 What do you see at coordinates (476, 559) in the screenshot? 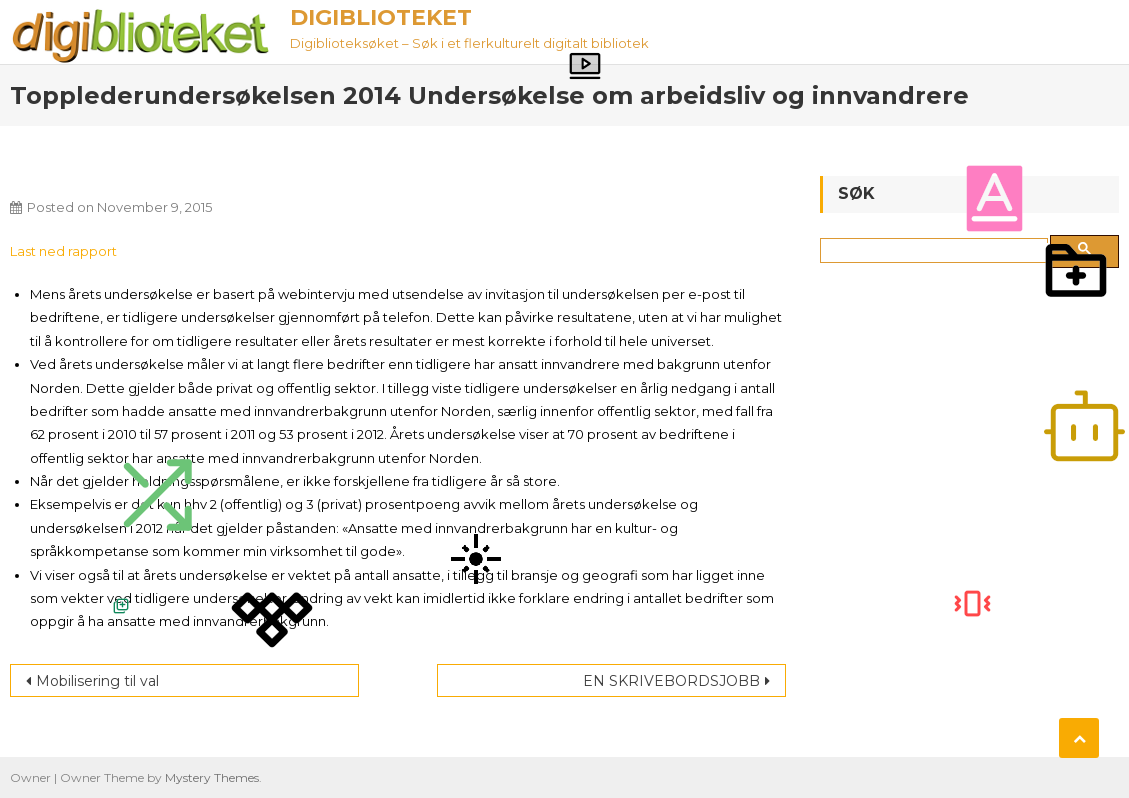
I see `add a lens flare effect to an image` at bounding box center [476, 559].